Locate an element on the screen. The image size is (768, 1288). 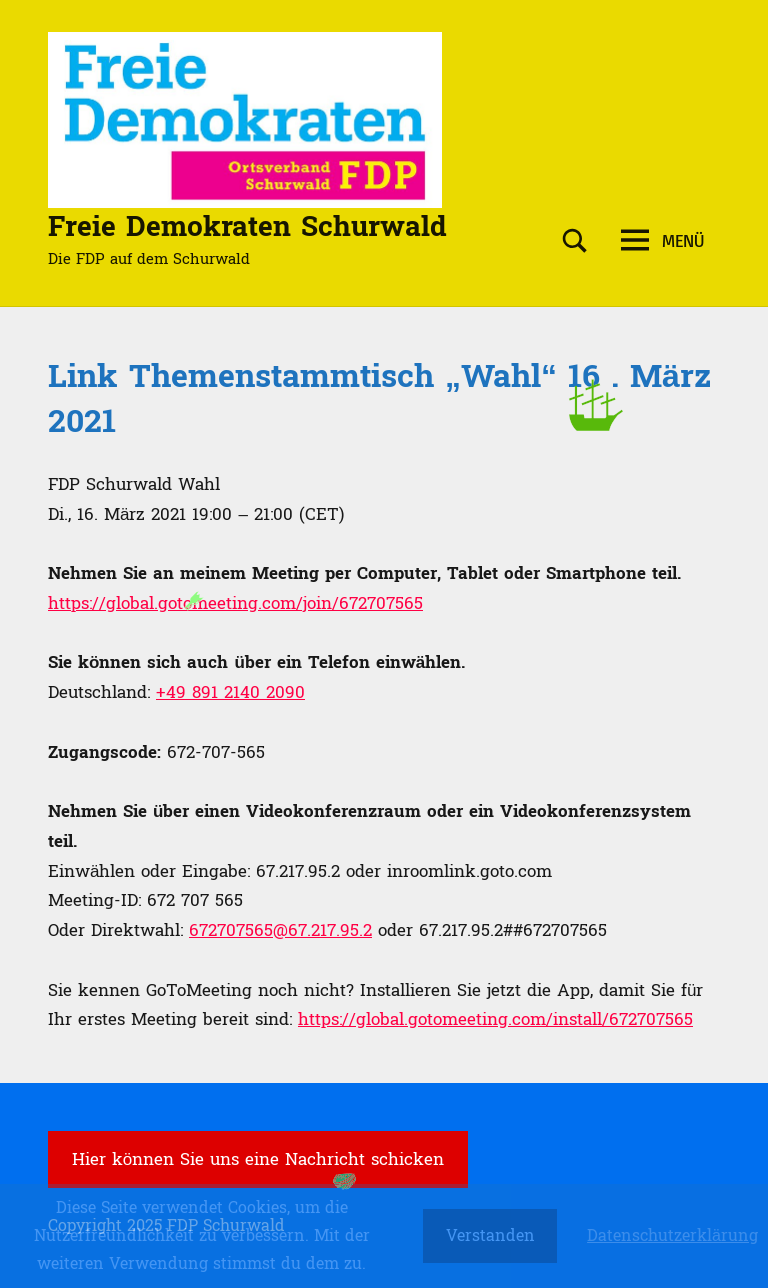
select watermelon flavor or ingredient is located at coordinates (344, 1181).